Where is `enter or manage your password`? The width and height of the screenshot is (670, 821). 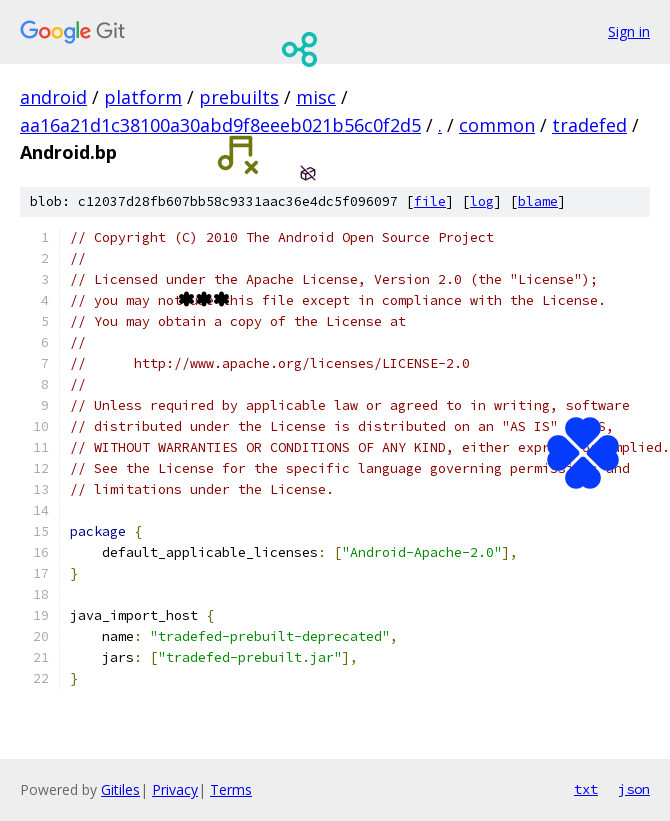 enter or manage your password is located at coordinates (204, 299).